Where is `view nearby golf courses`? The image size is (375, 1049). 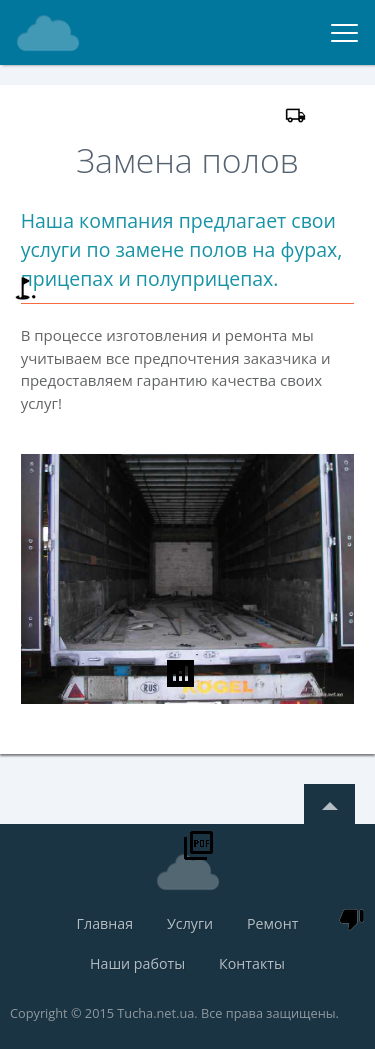 view nearby golf courses is located at coordinates (25, 288).